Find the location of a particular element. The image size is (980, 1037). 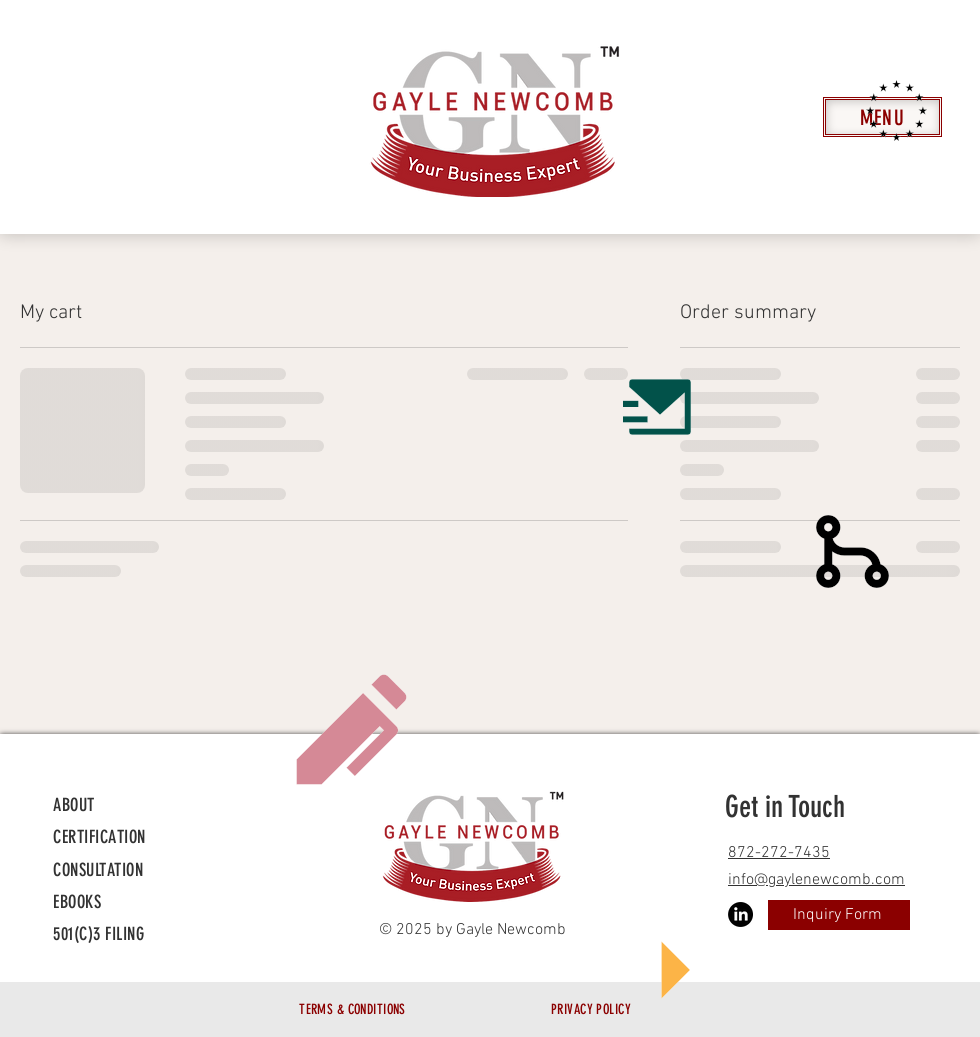

edit or compose new content is located at coordinates (349, 731).